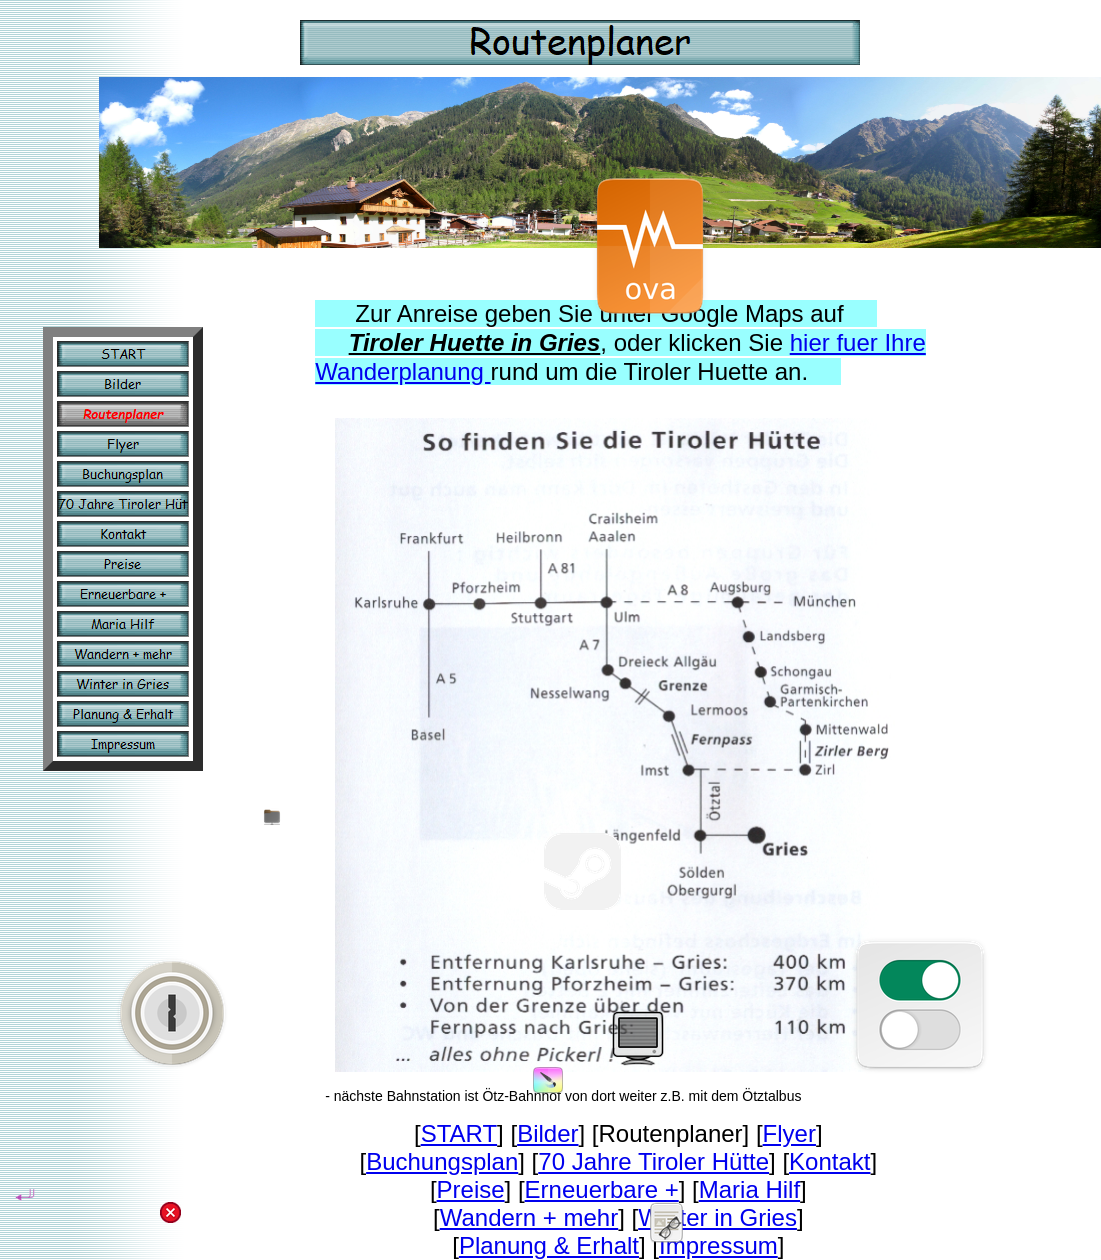 This screenshot has height=1260, width=1101. Describe the element at coordinates (548, 1079) in the screenshot. I see `open a Krita project file` at that location.